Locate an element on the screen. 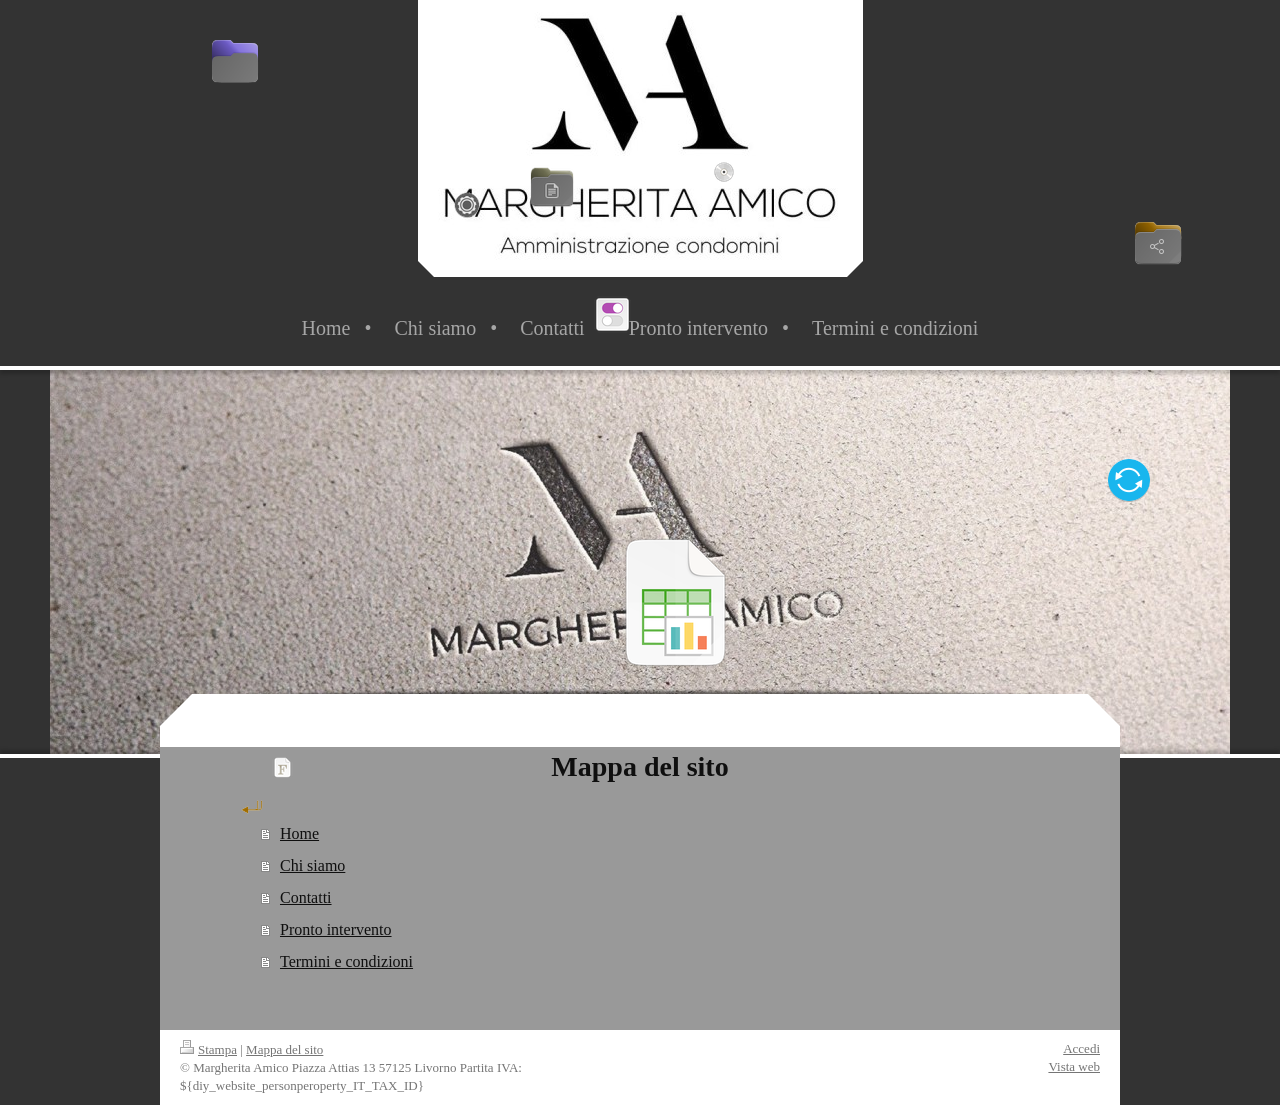  open a spreadsheet file is located at coordinates (675, 602).